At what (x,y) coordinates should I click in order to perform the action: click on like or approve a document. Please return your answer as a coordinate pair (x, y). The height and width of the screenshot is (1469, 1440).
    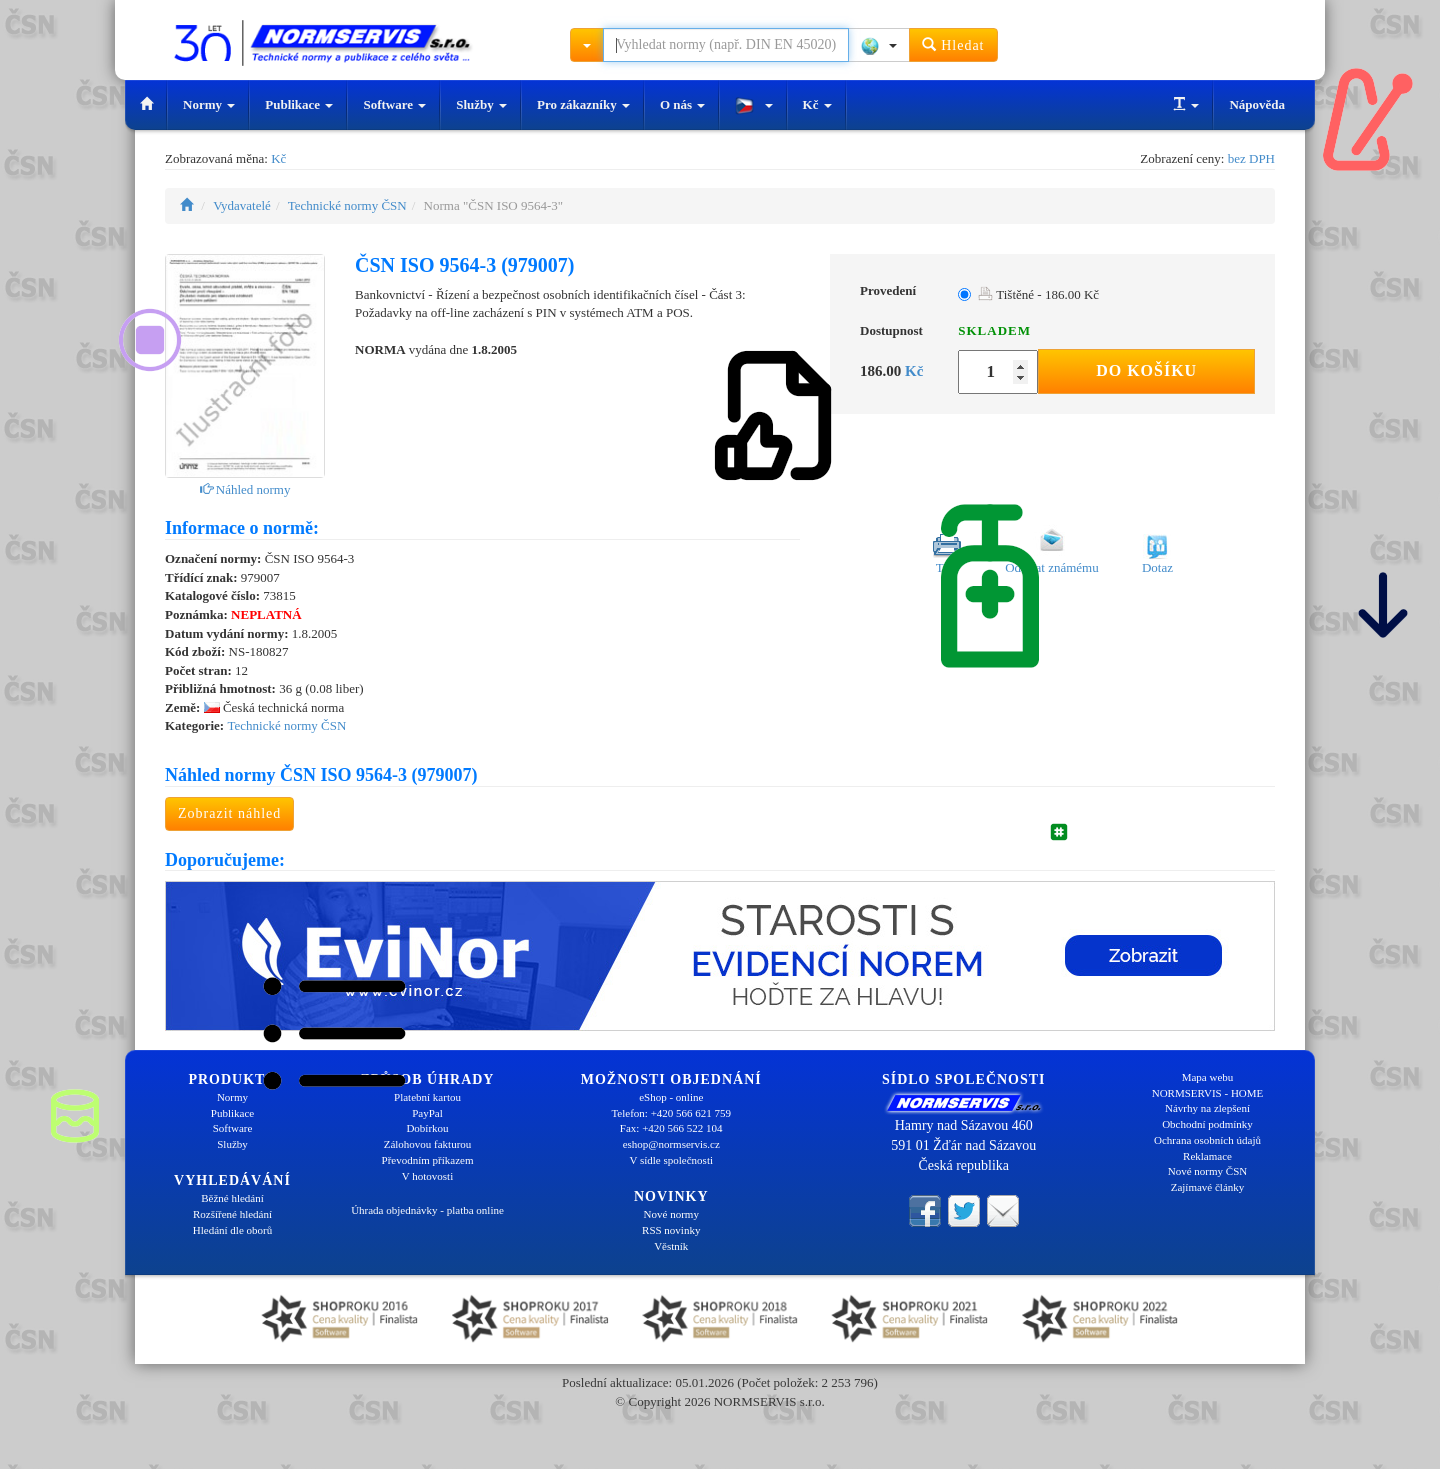
    Looking at the image, I should click on (779, 415).